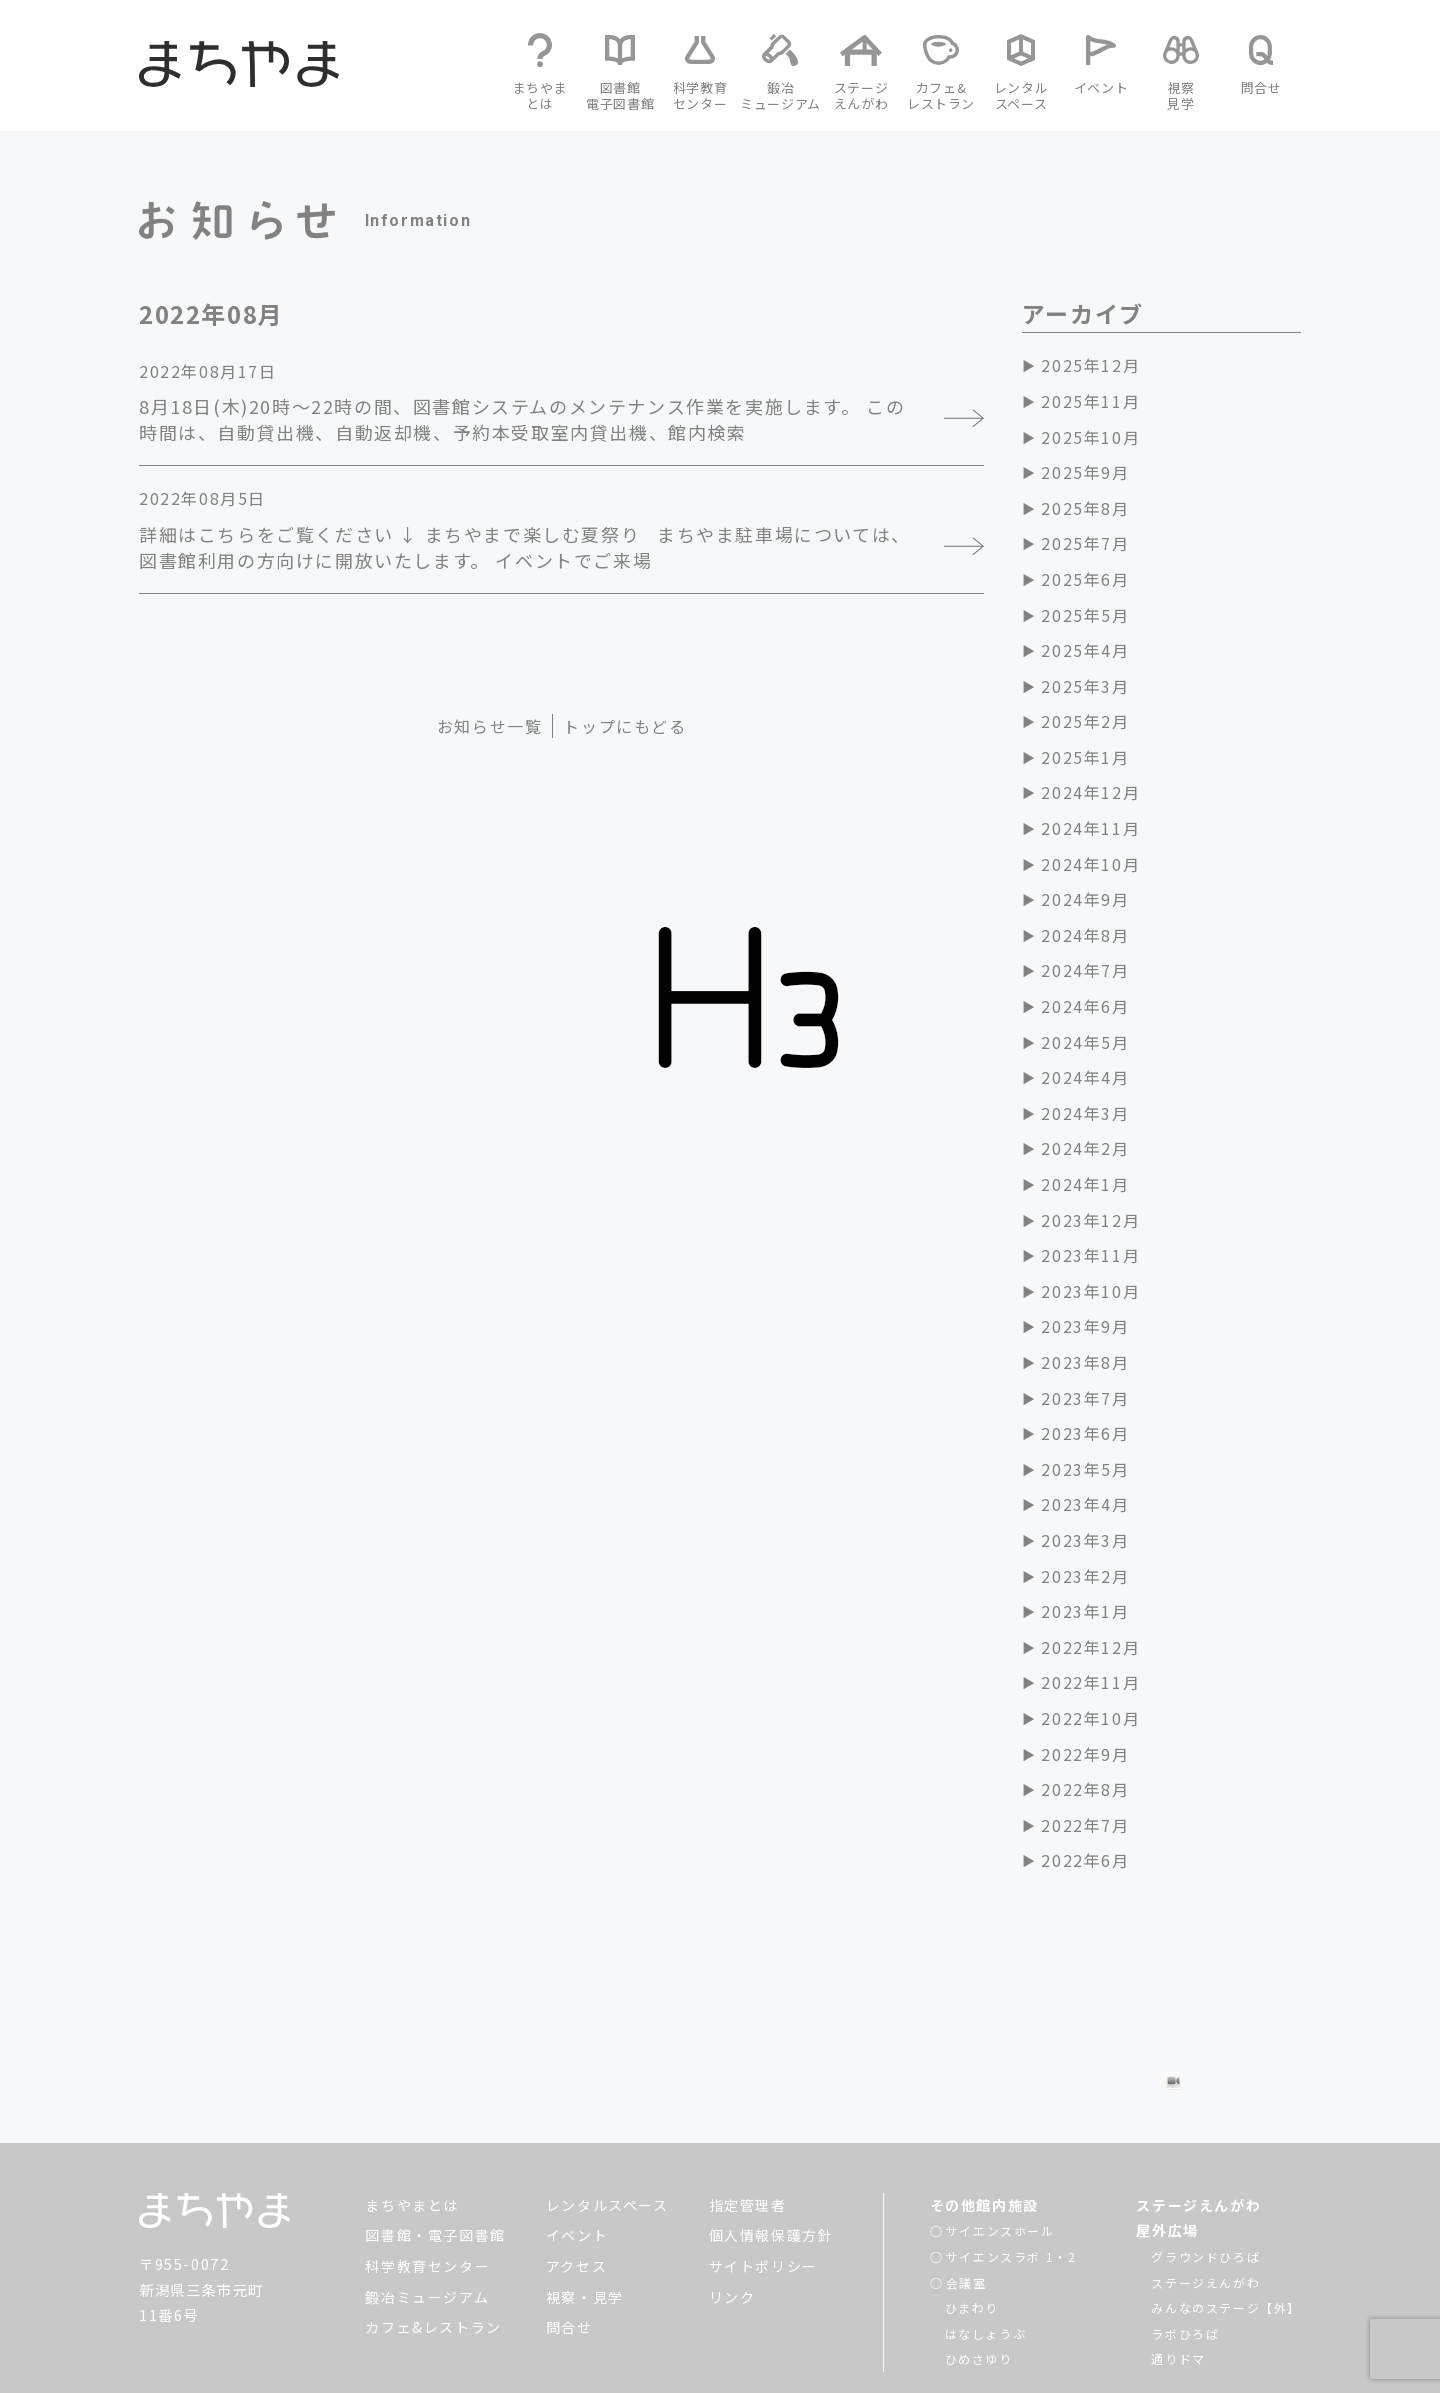  What do you see at coordinates (1173, 2080) in the screenshot?
I see `open camera or start video recording` at bounding box center [1173, 2080].